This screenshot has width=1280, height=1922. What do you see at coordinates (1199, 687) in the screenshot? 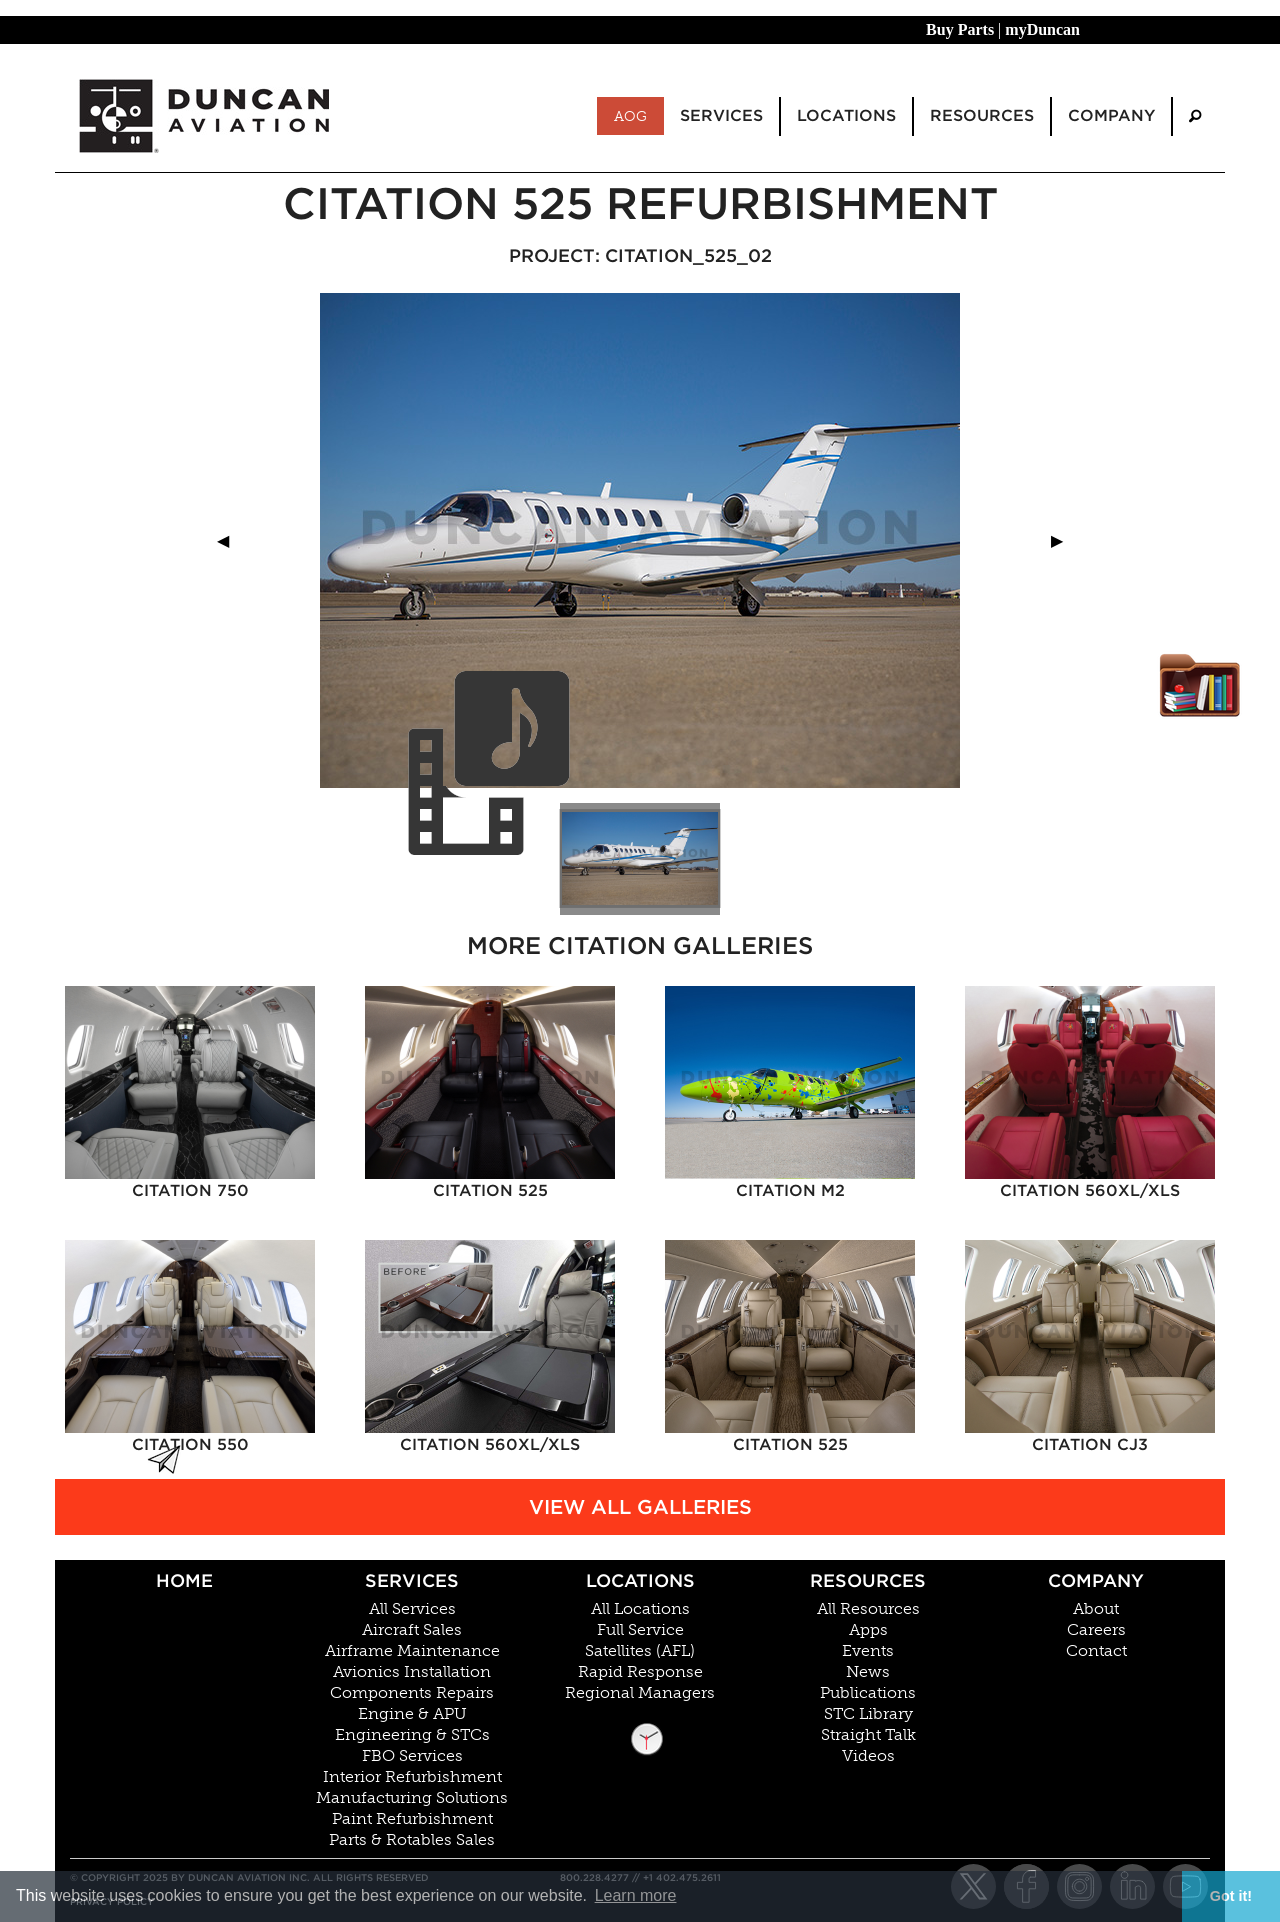
I see `open your books or ebooks library folder` at bounding box center [1199, 687].